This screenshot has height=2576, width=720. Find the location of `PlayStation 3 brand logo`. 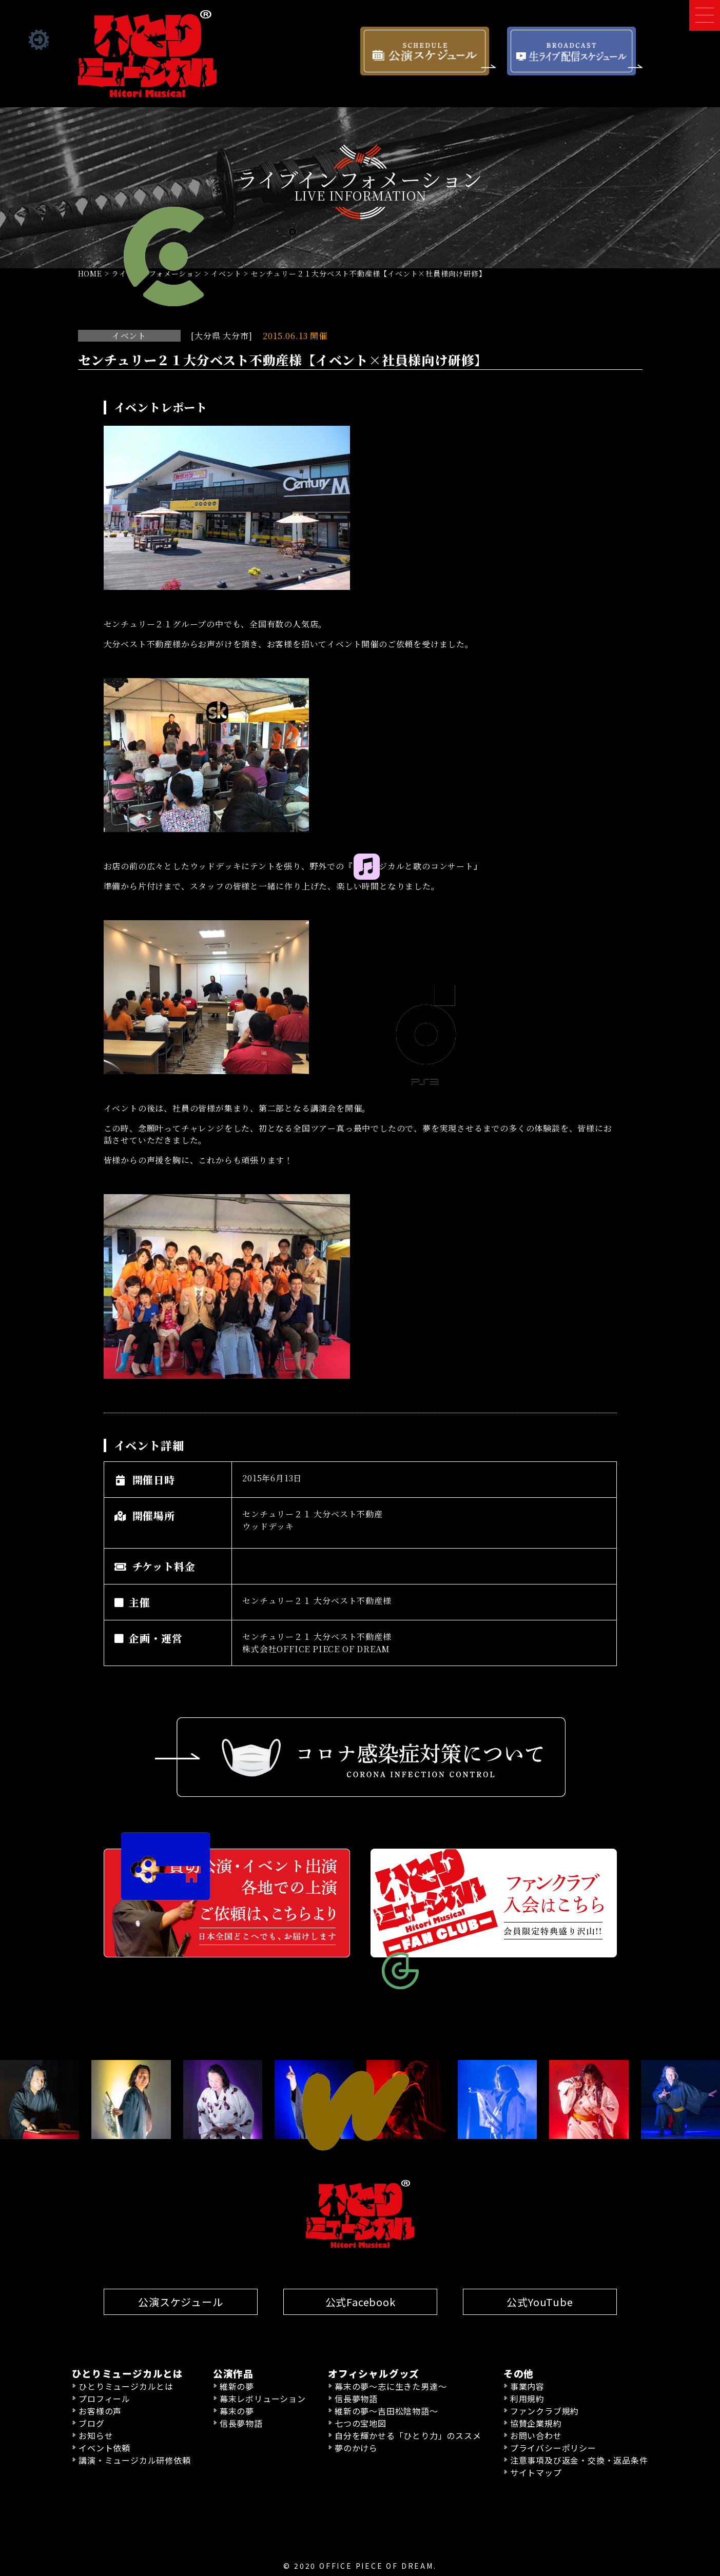

PlayStation 3 brand logo is located at coordinates (425, 1082).